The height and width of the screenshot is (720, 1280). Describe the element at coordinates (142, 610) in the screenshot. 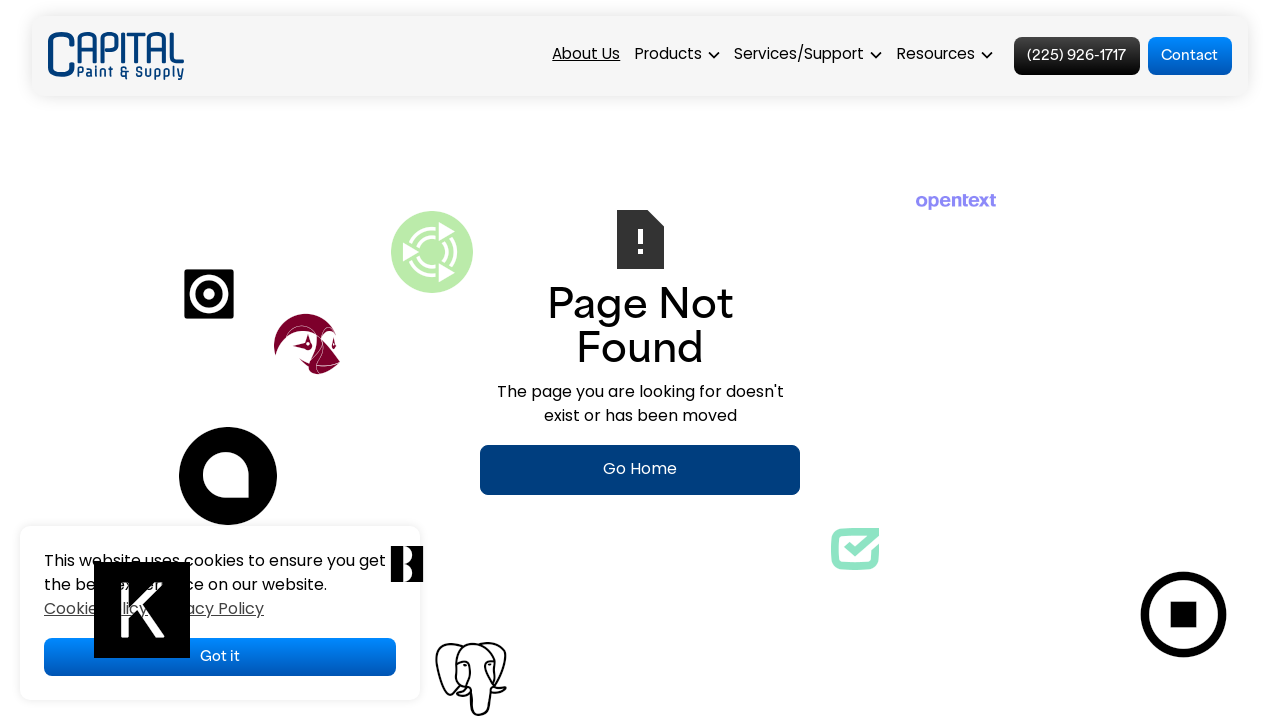

I see `Keras deep learning framework logo` at that location.